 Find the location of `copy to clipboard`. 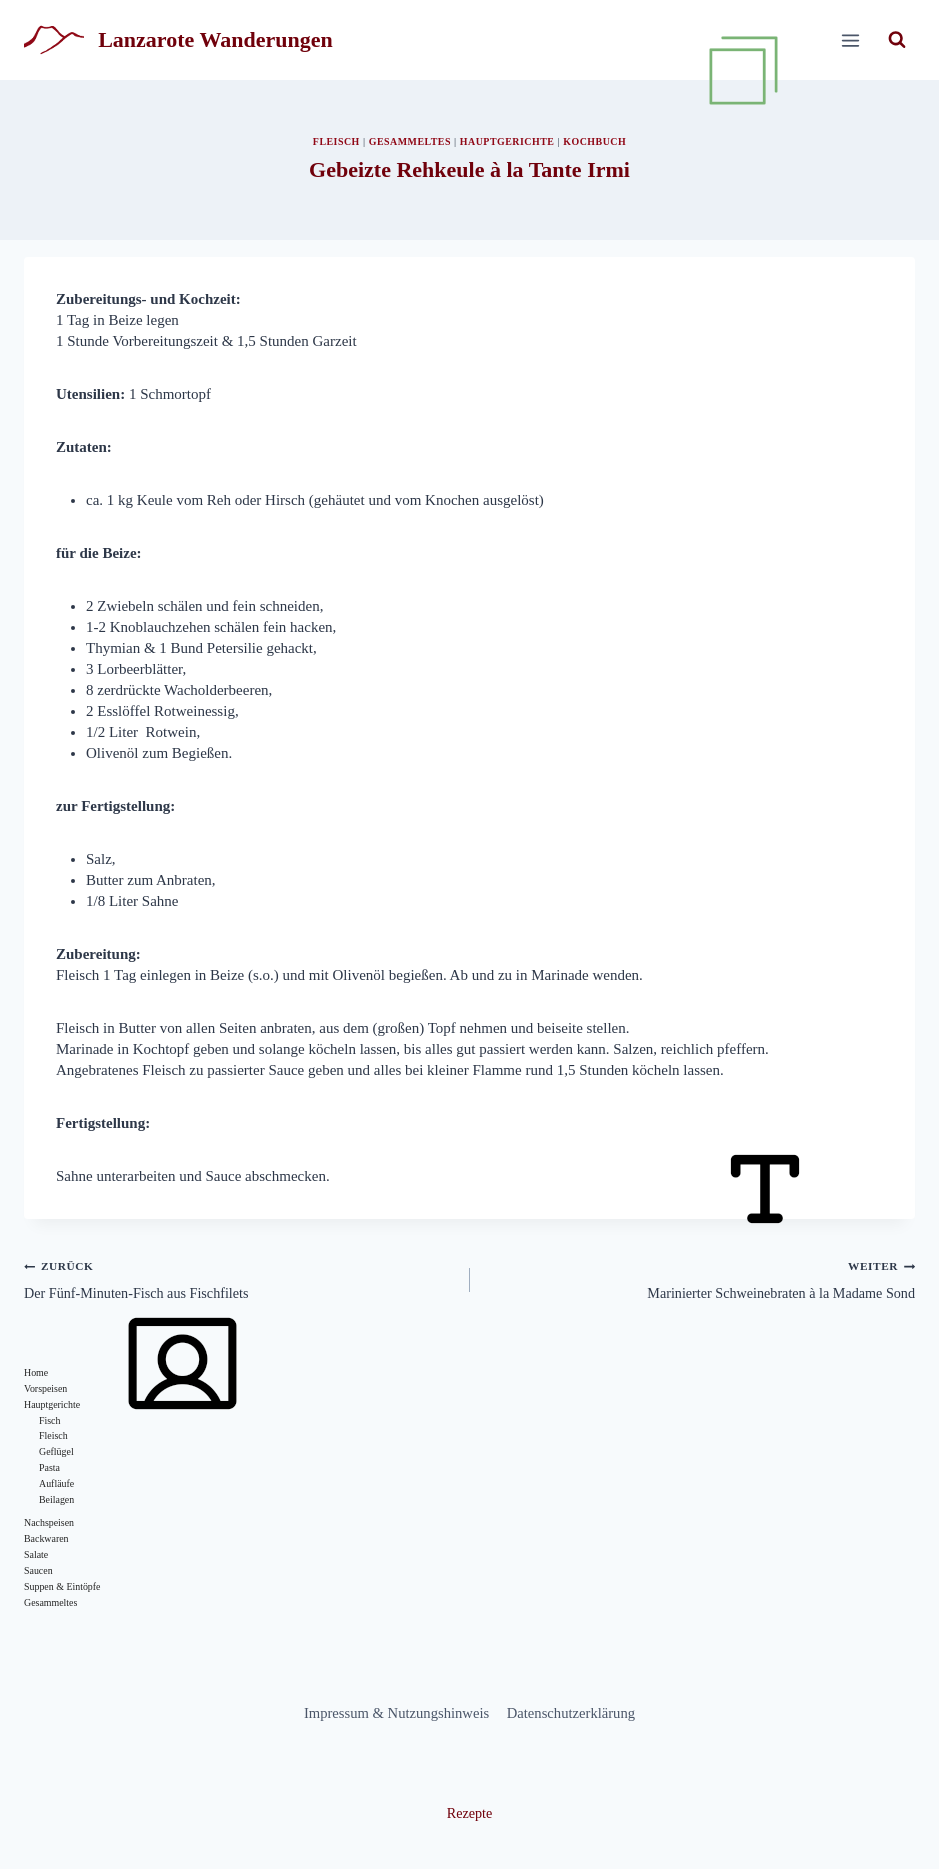

copy to clipboard is located at coordinates (743, 70).